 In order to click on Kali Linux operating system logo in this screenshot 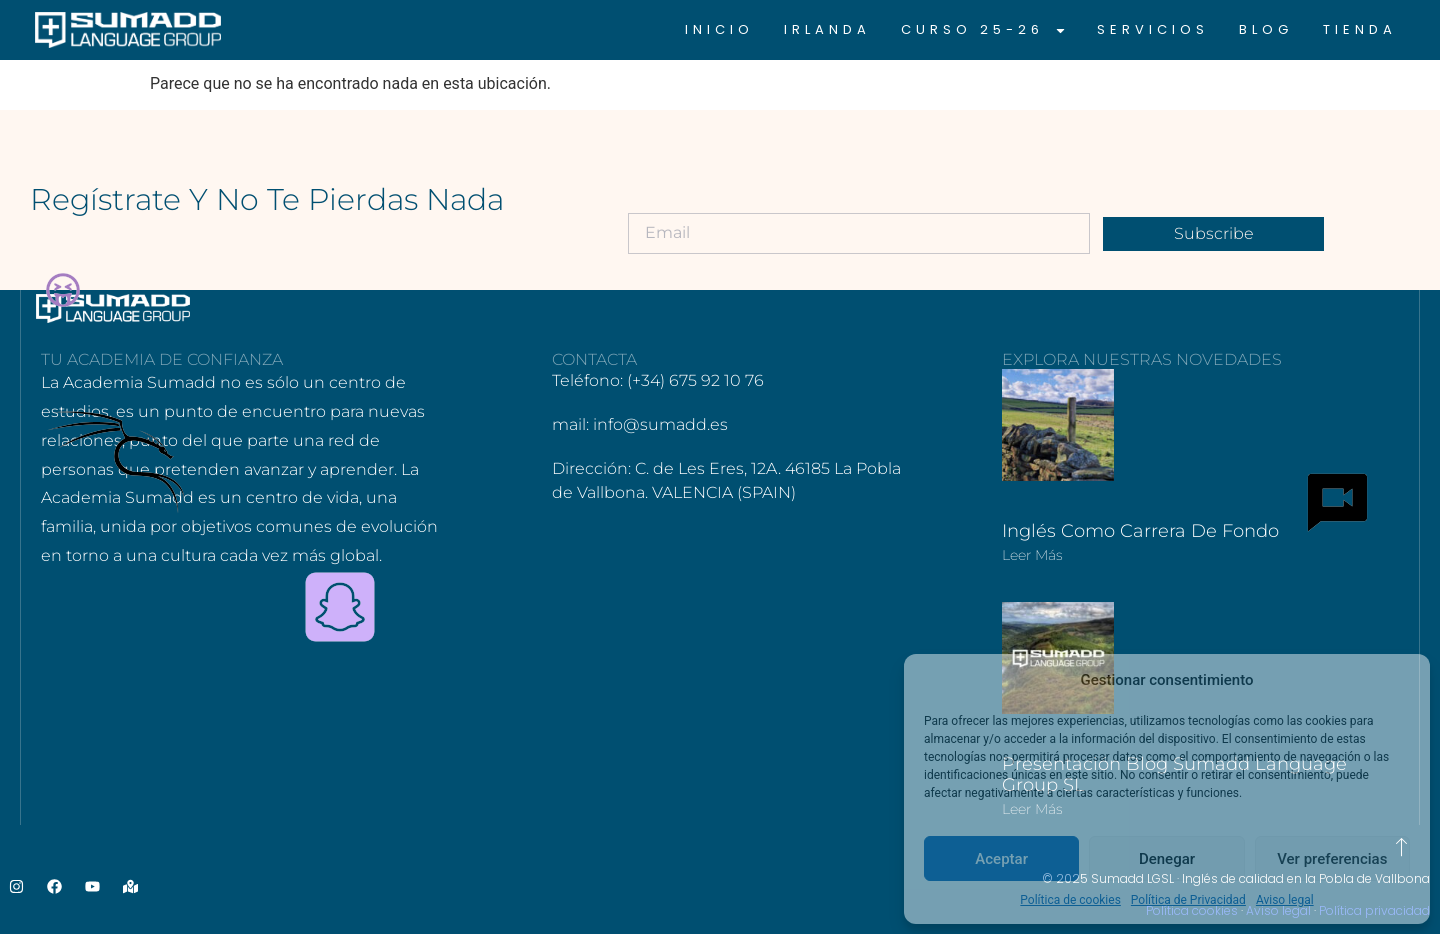, I will do `click(115, 462)`.